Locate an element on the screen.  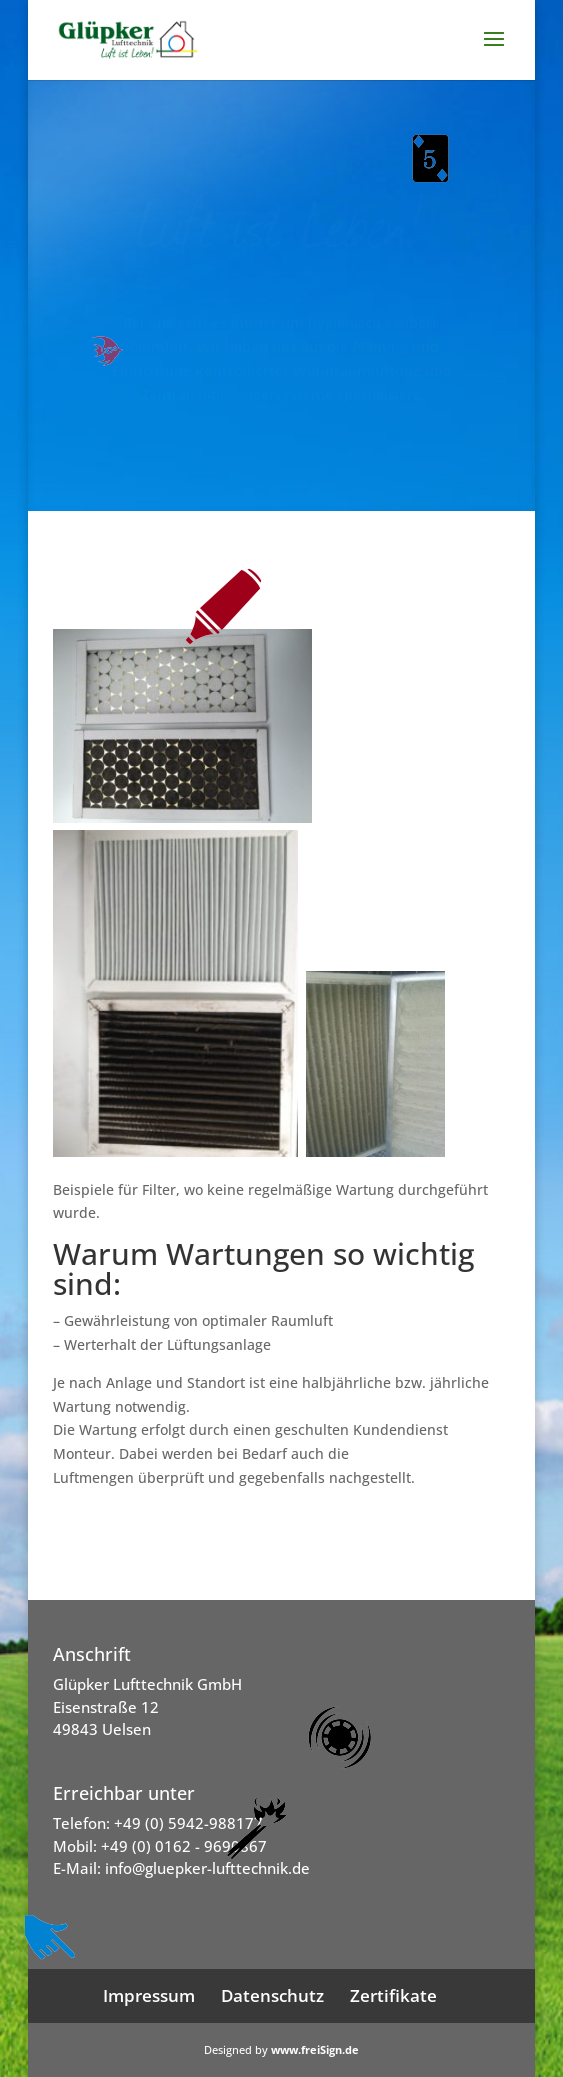
five of diamonds playing card is located at coordinates (430, 158).